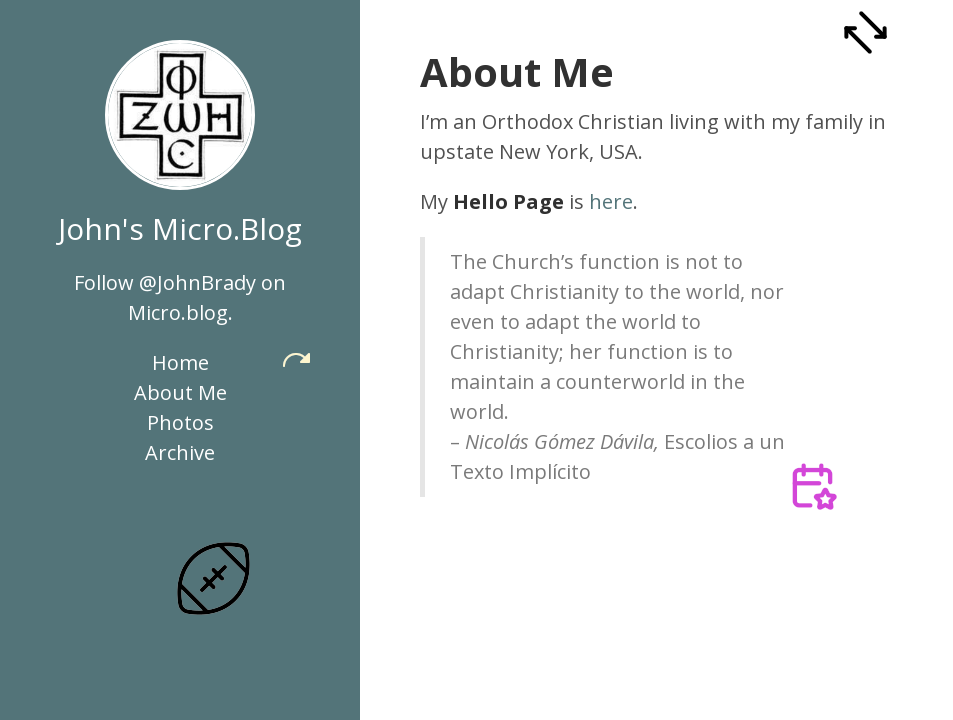 The height and width of the screenshot is (720, 953). What do you see at coordinates (865, 32) in the screenshot?
I see `resize element diagonally` at bounding box center [865, 32].